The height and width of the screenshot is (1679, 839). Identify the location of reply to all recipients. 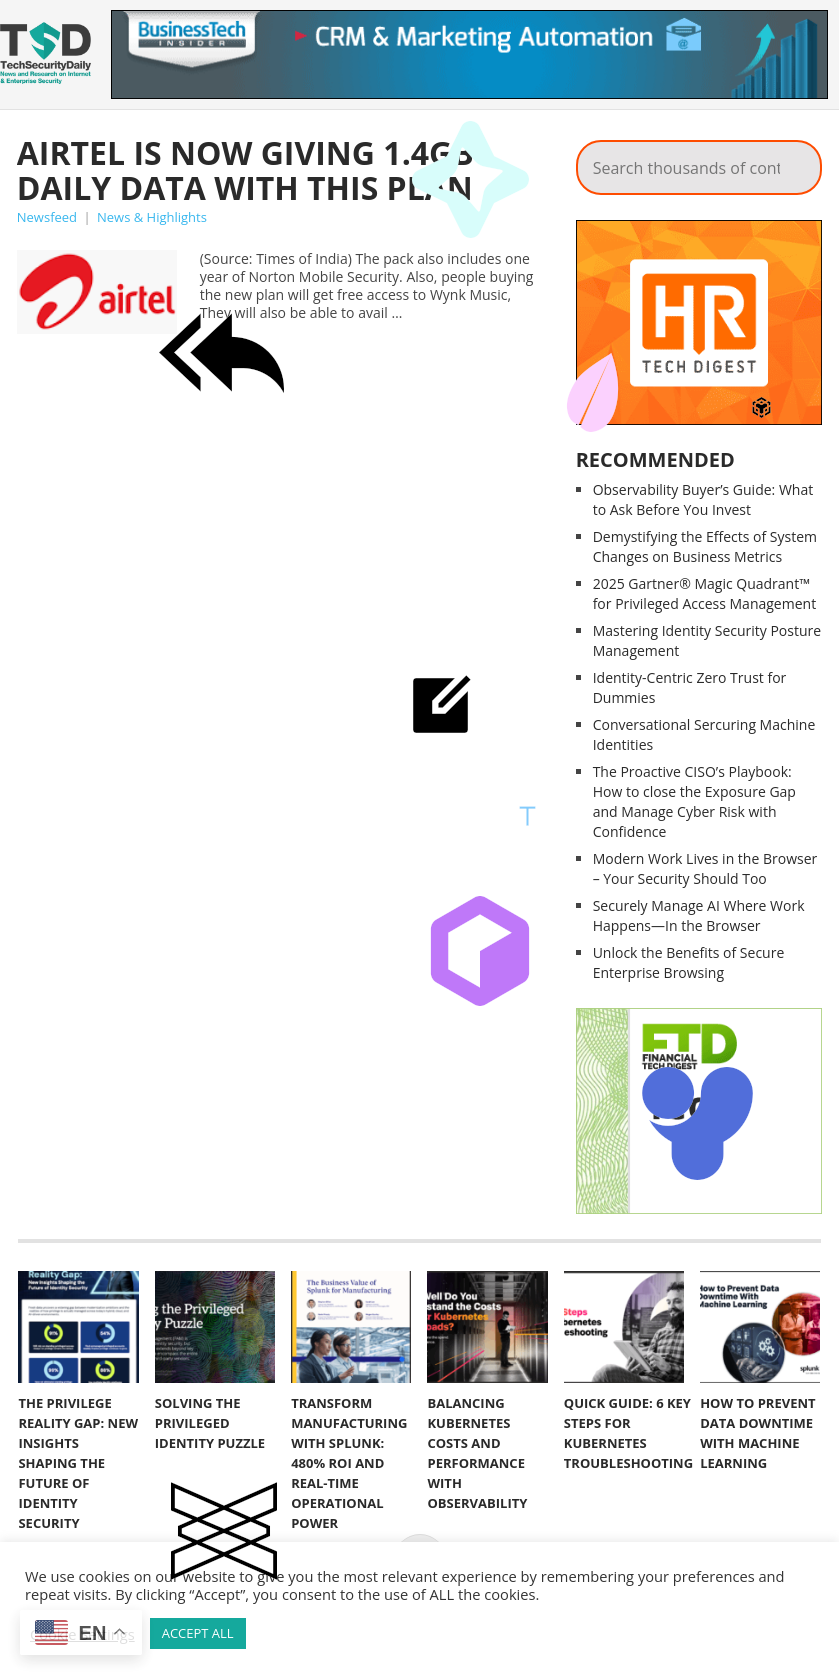
(221, 352).